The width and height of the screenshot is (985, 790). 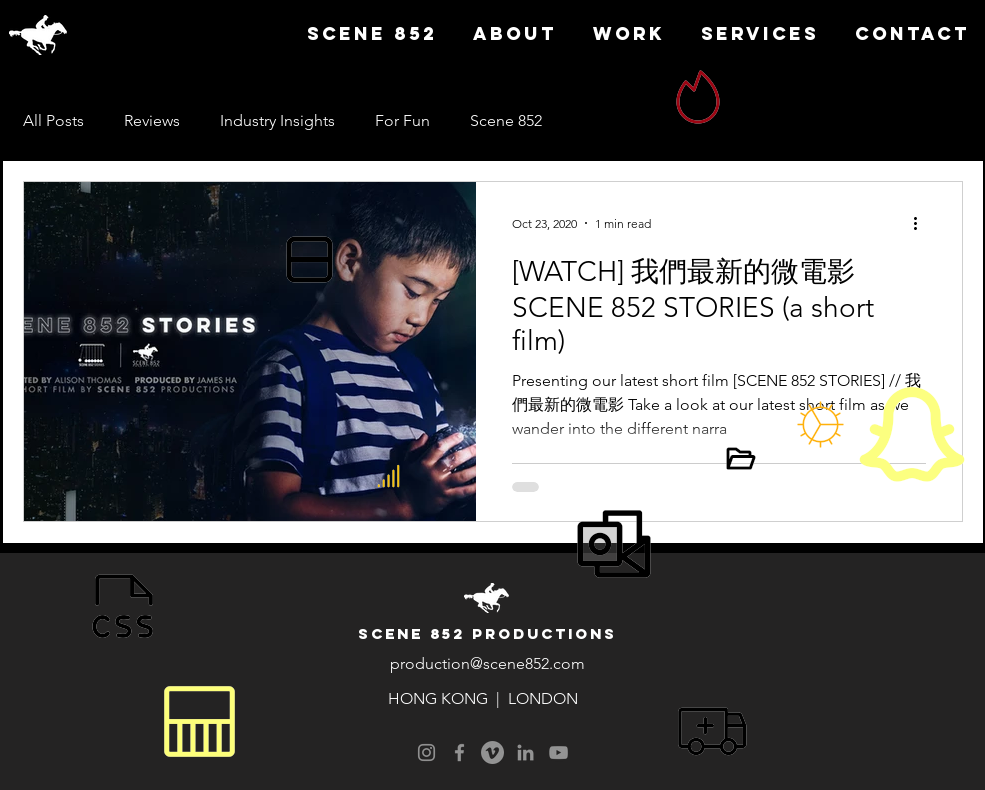 What do you see at coordinates (614, 544) in the screenshot?
I see `open microsoft outlook email app` at bounding box center [614, 544].